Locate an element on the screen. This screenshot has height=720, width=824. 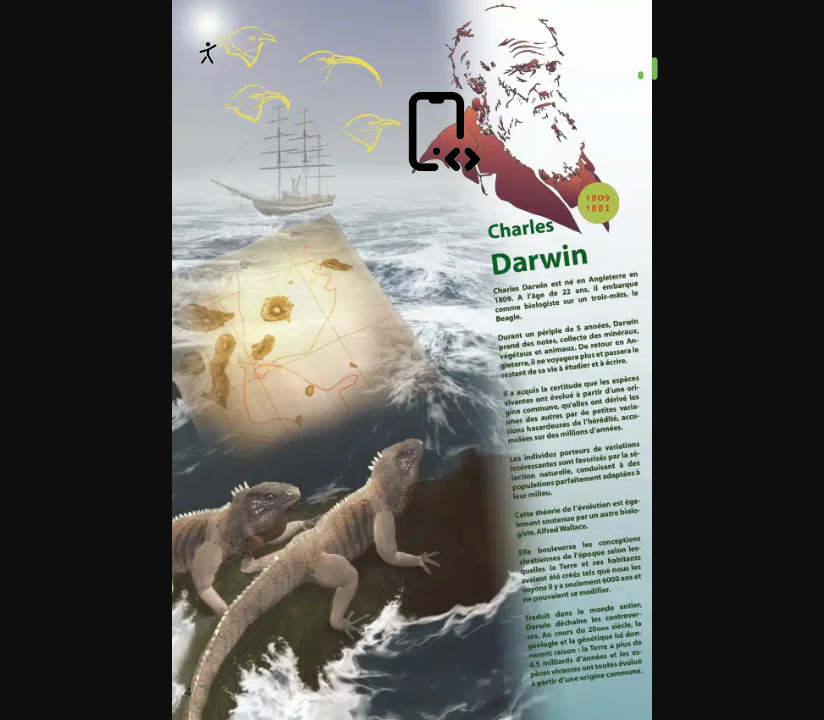
access stretching or warm-up exercises is located at coordinates (208, 53).